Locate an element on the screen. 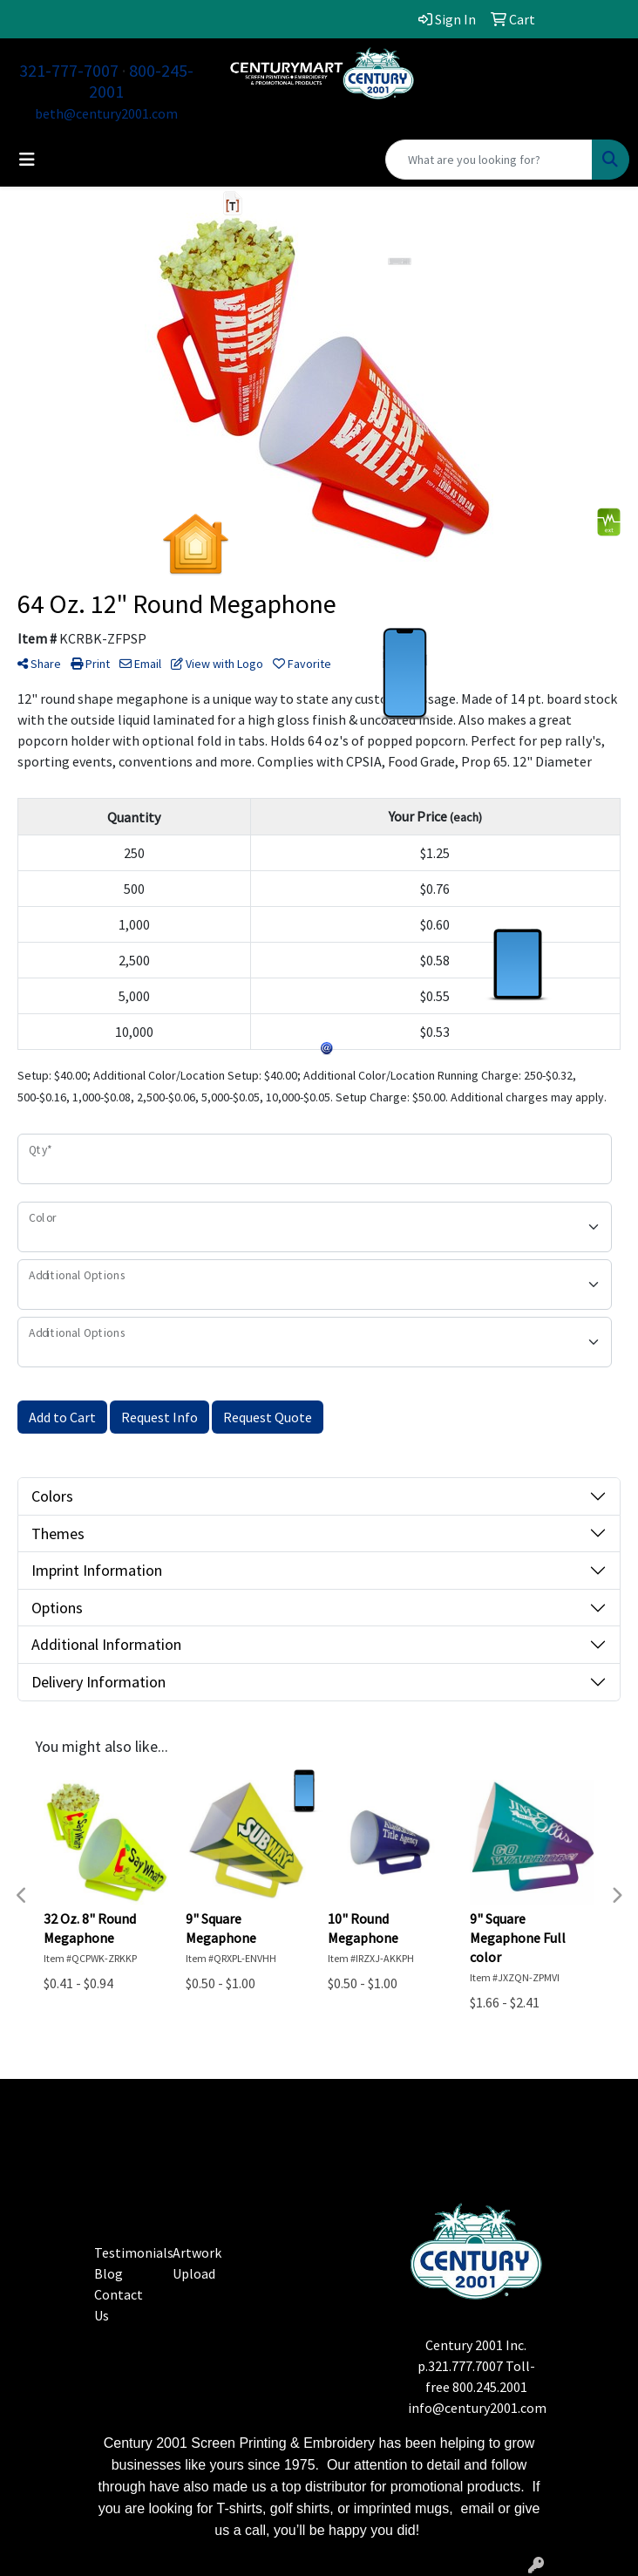 The image size is (638, 2576). virtualbox extension pack file is located at coordinates (608, 521).